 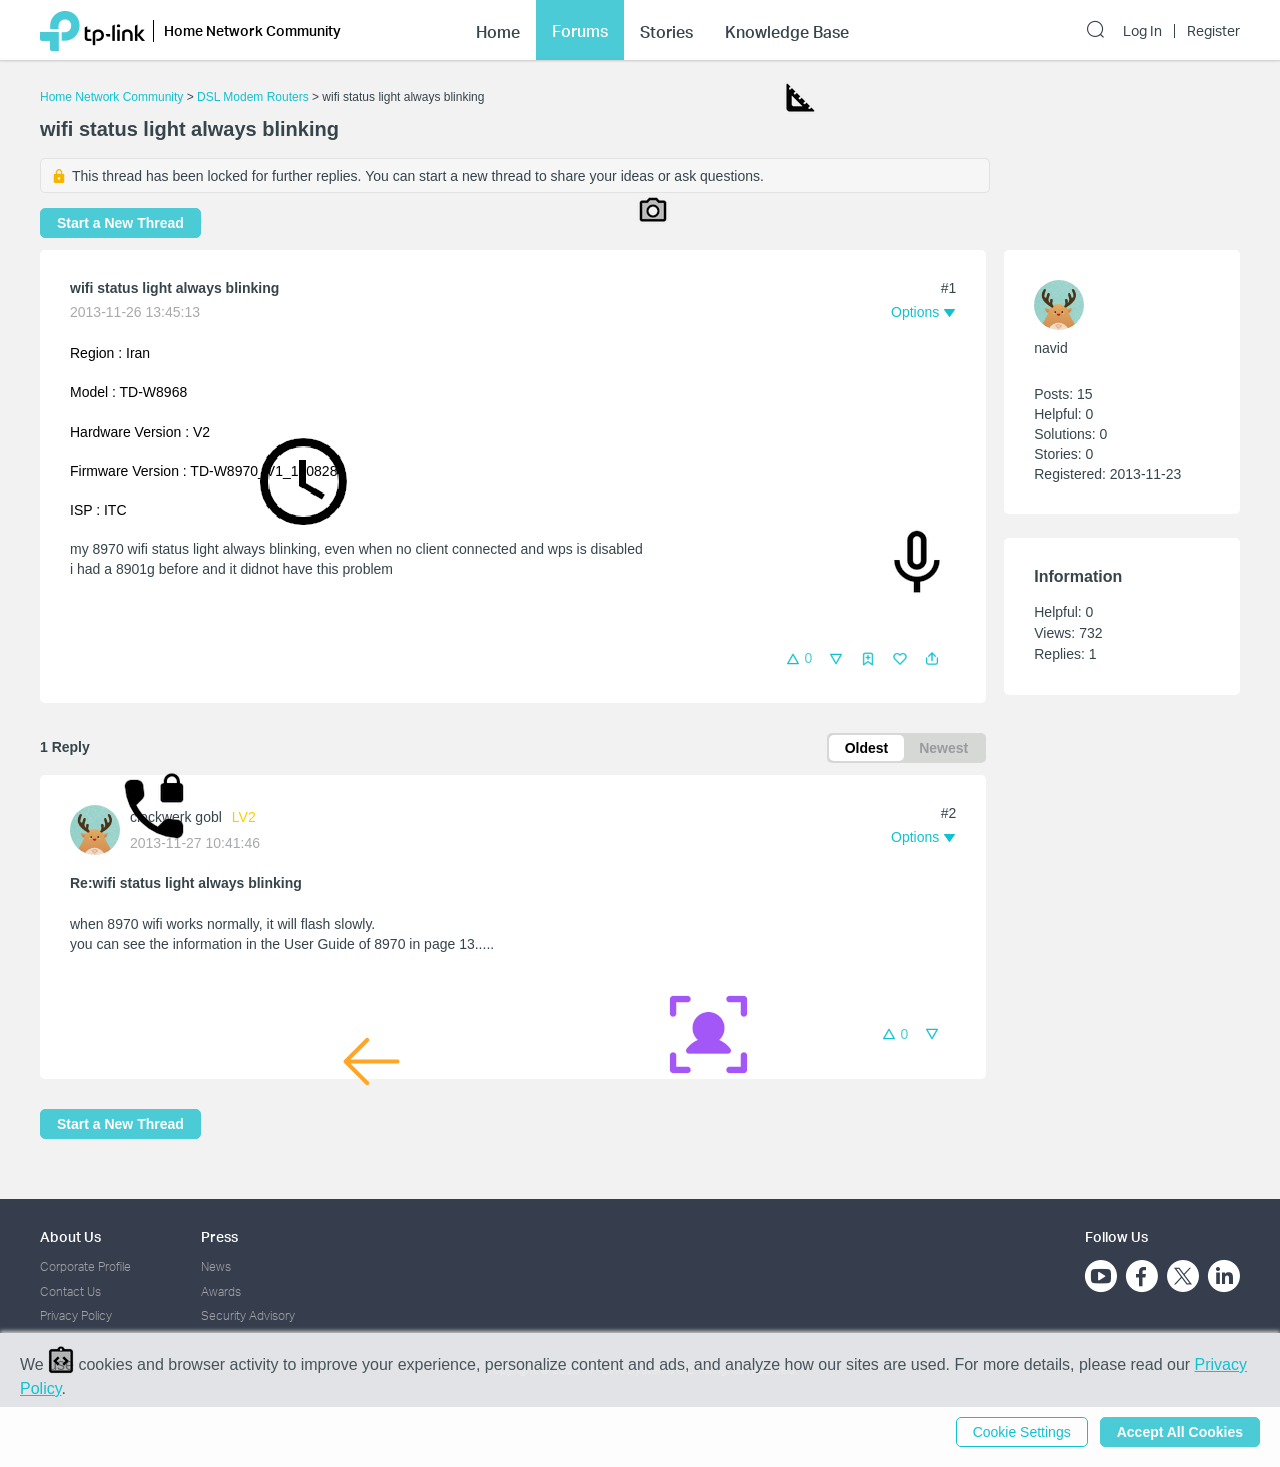 What do you see at coordinates (653, 211) in the screenshot?
I see `take a photo` at bounding box center [653, 211].